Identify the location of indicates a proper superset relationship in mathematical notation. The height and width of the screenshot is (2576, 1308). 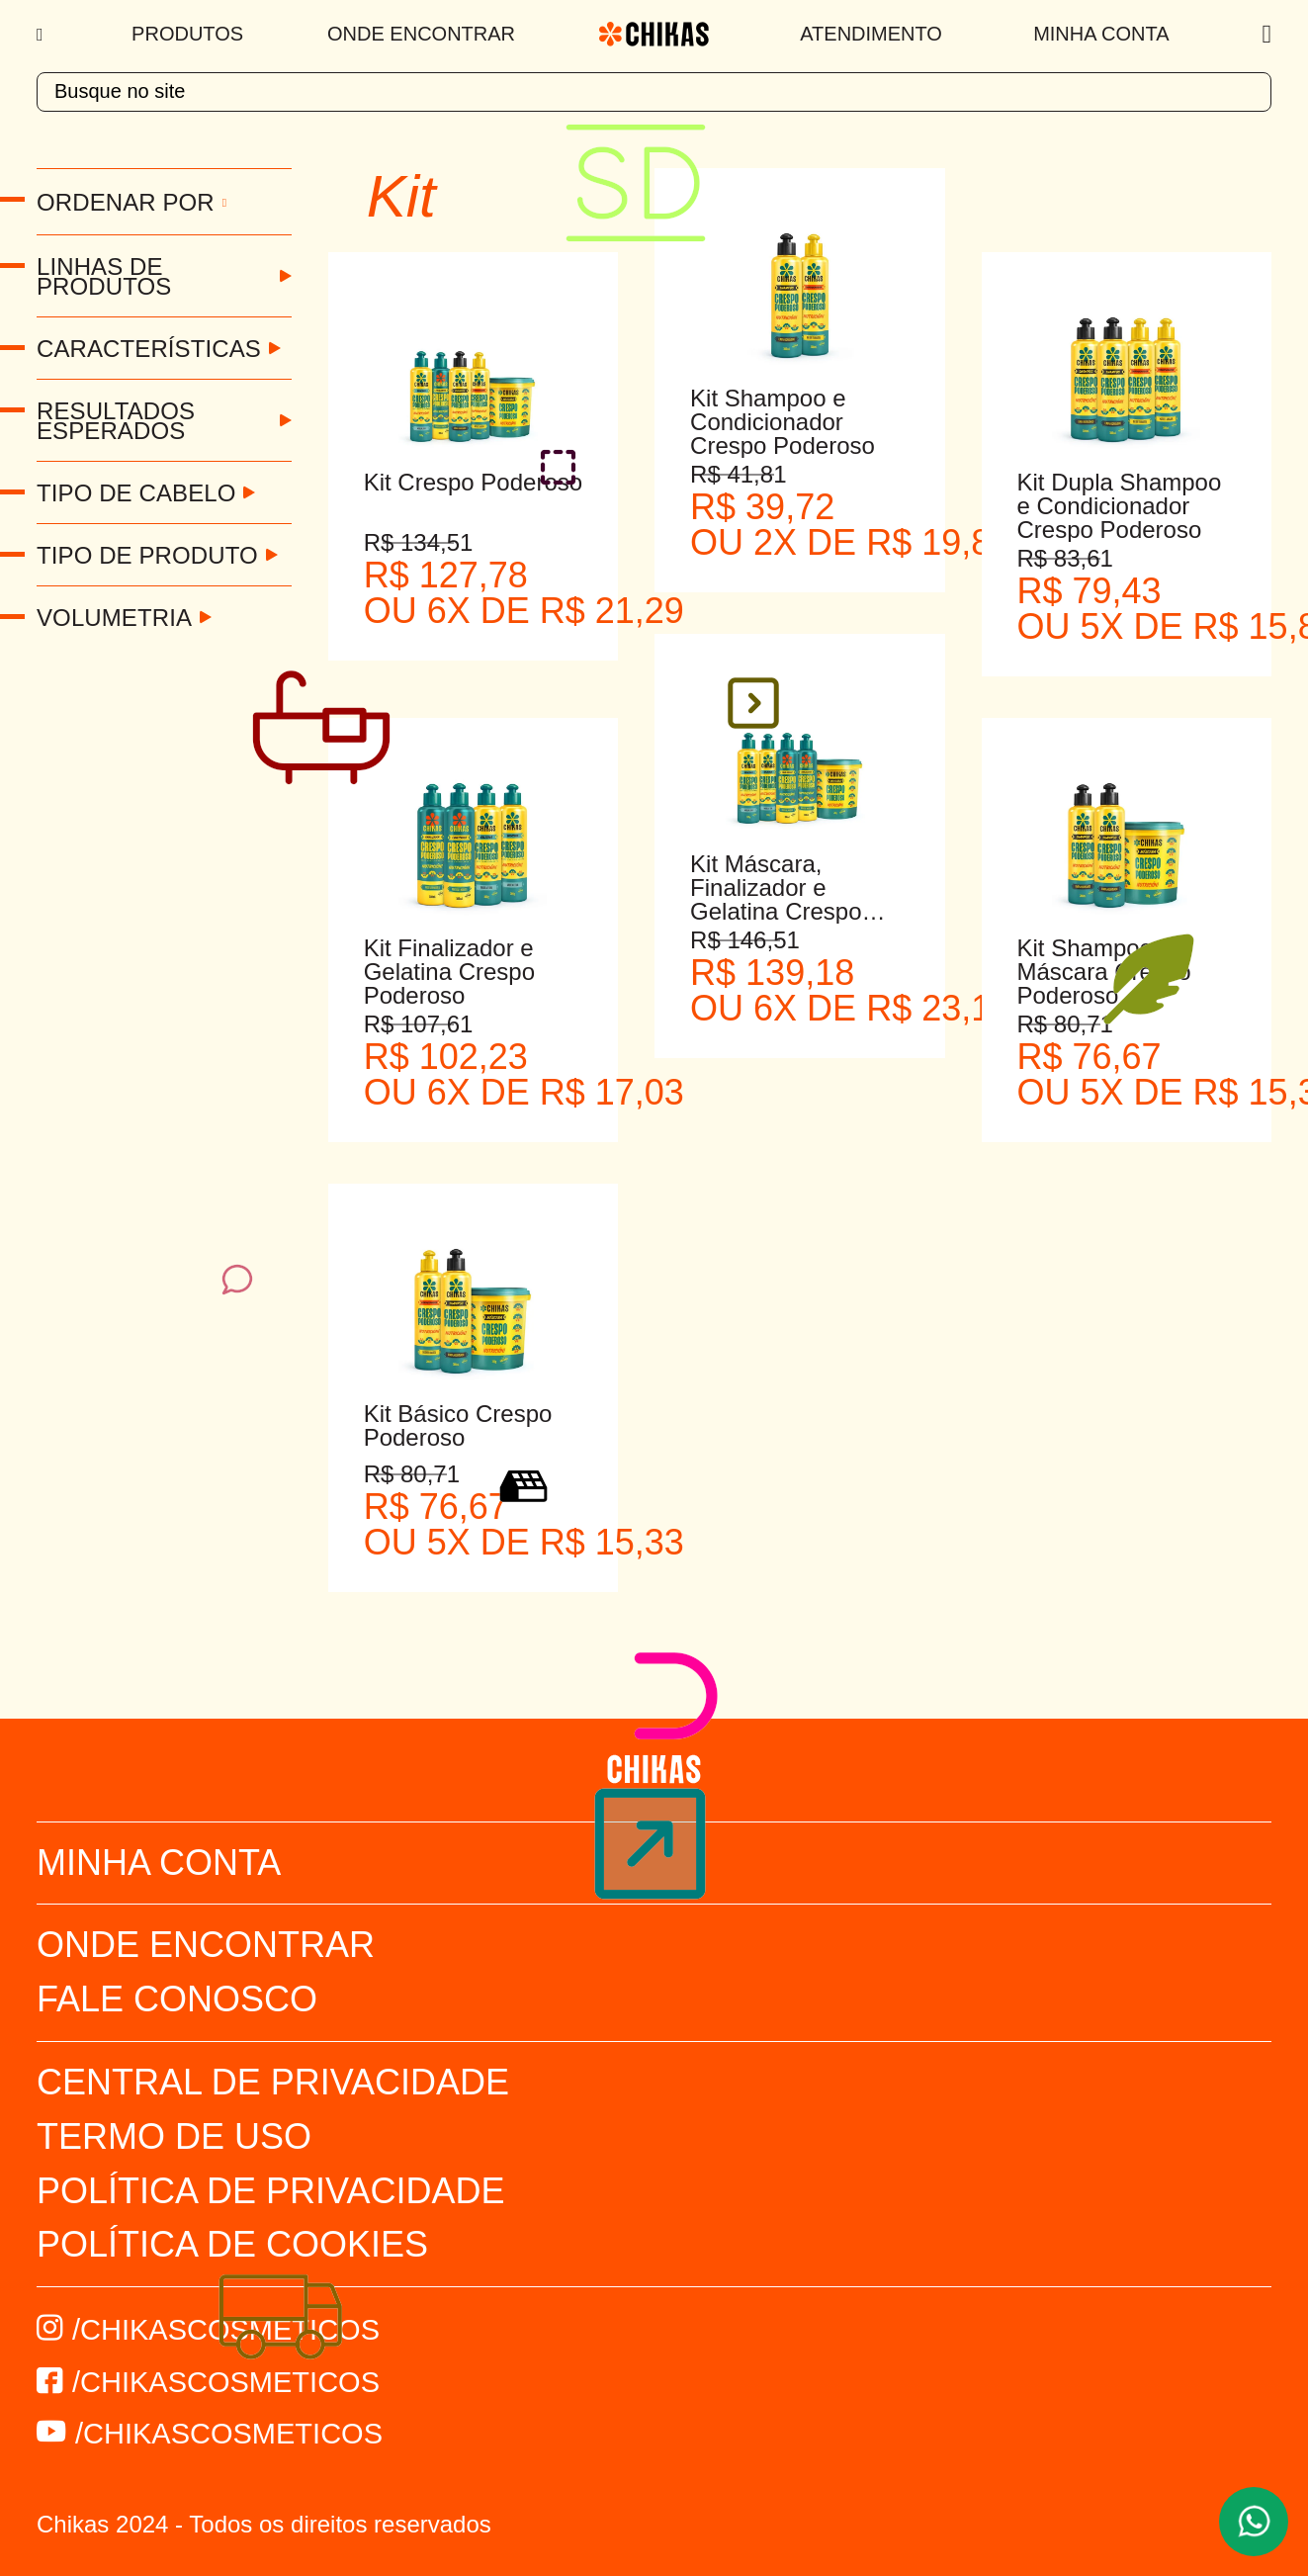
(670, 1696).